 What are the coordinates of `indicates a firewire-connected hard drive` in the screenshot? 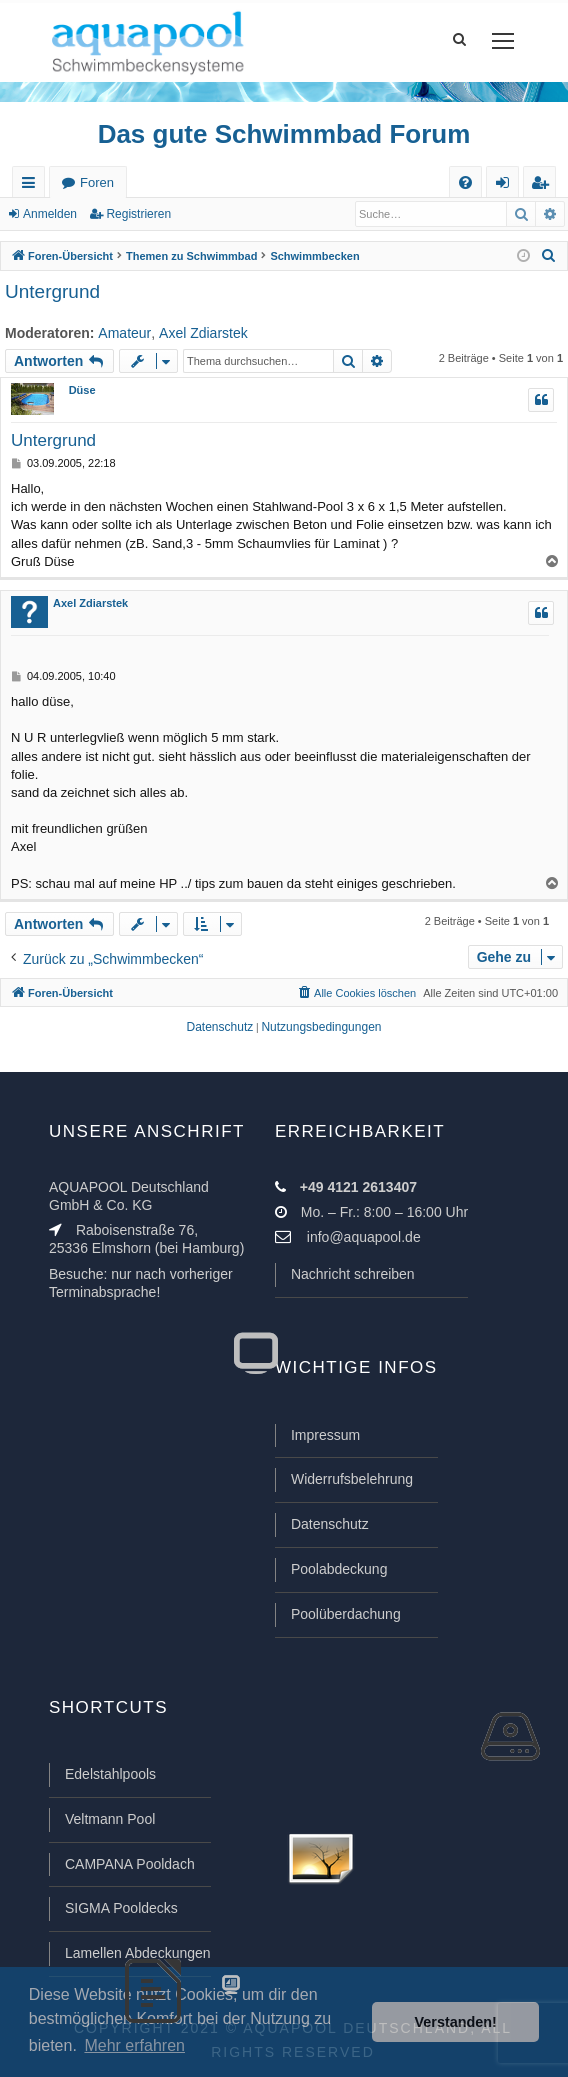 It's located at (510, 1734).